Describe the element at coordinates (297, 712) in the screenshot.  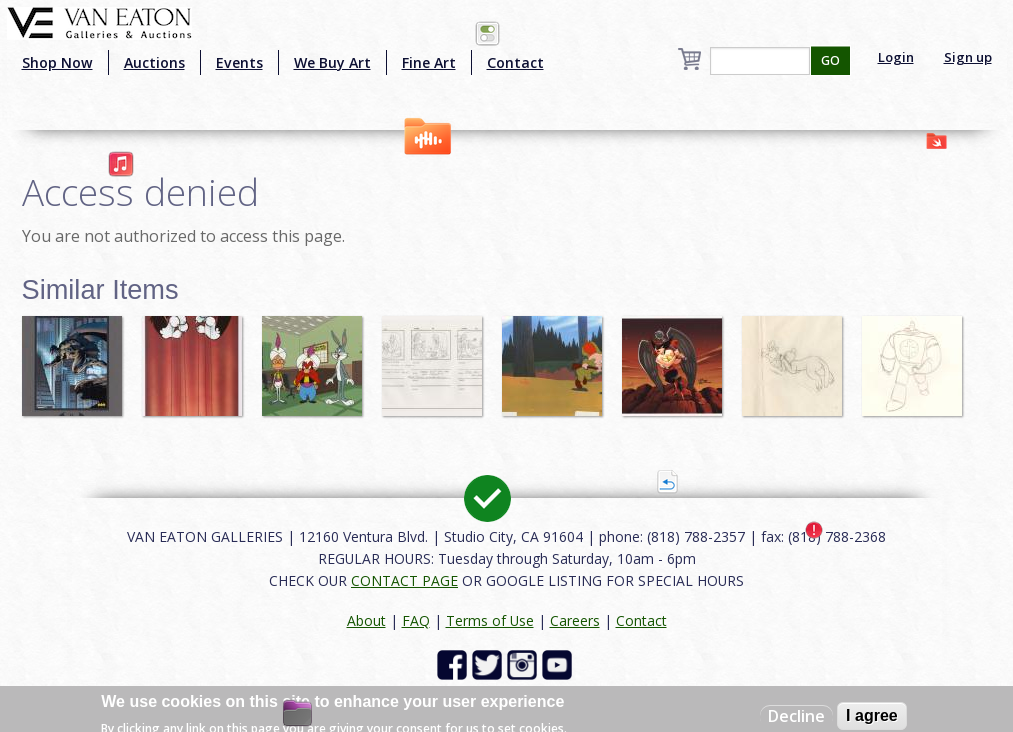
I see `drop files here to move them into this folder` at that location.